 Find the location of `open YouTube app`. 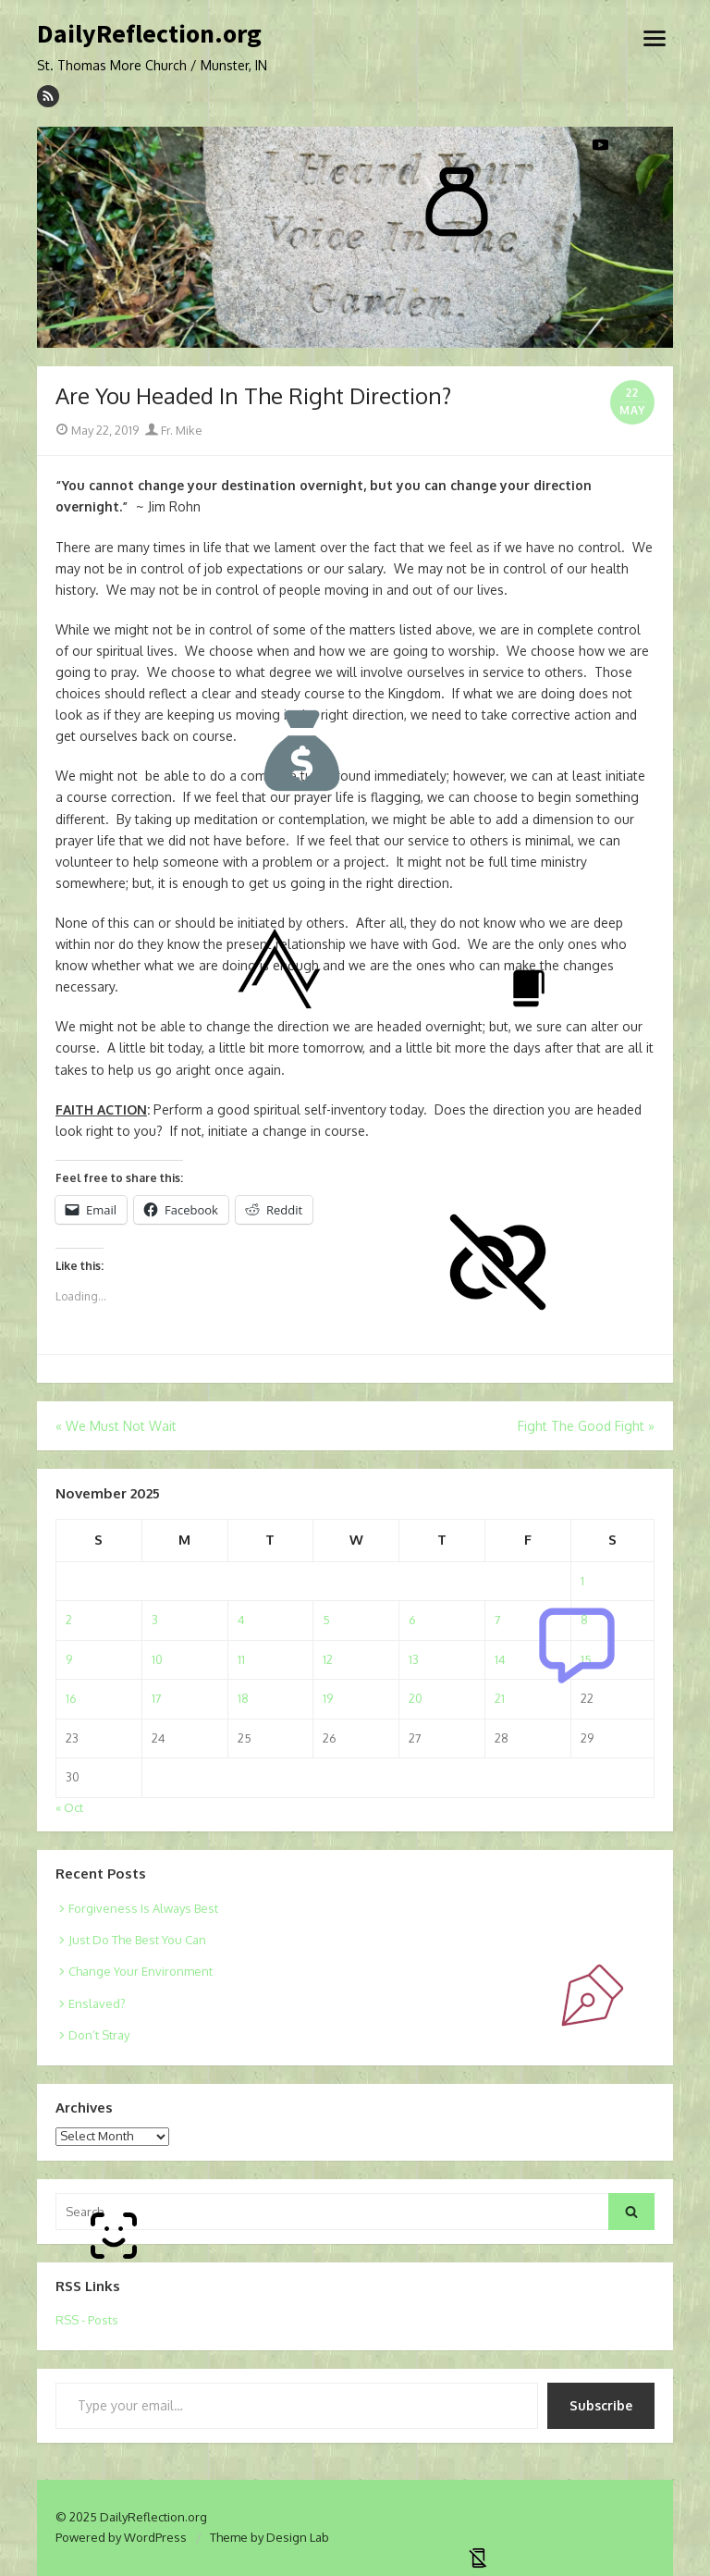

open YouTube app is located at coordinates (600, 144).